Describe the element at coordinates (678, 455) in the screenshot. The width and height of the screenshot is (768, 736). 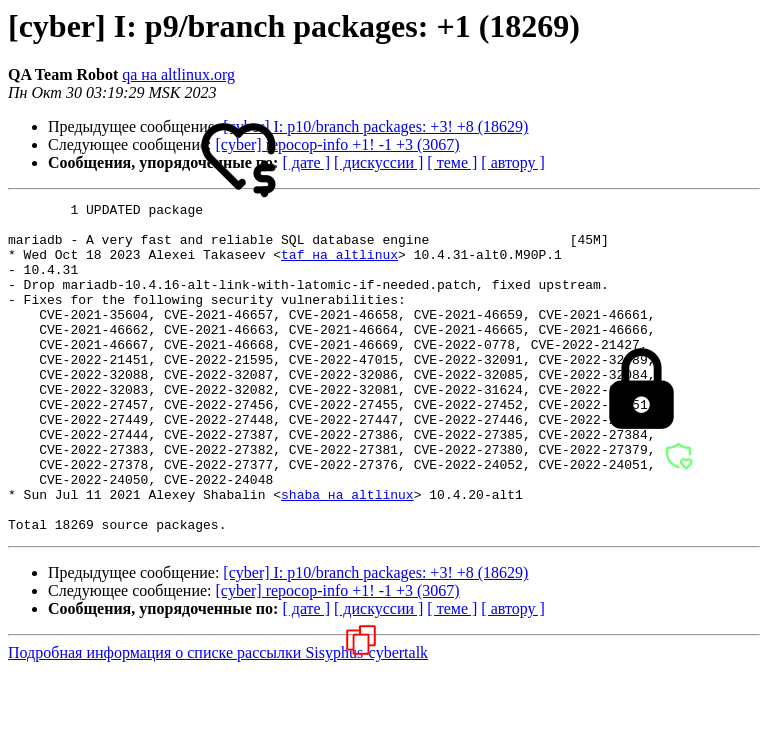
I see `enable health data protection` at that location.